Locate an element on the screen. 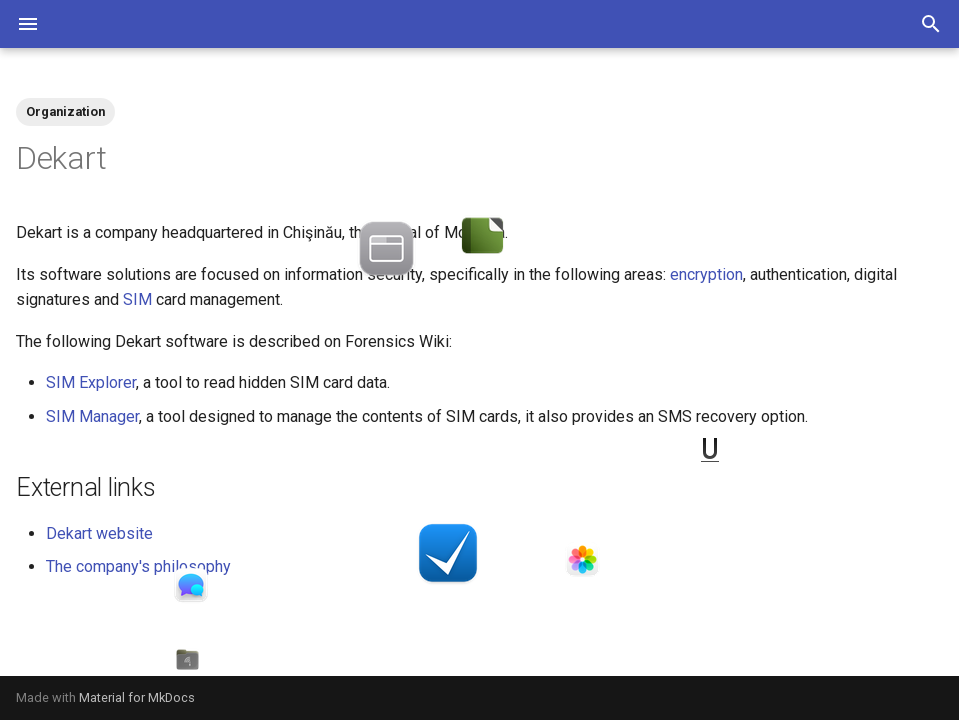 The width and height of the screenshot is (959, 720). open notification preferences is located at coordinates (191, 585).